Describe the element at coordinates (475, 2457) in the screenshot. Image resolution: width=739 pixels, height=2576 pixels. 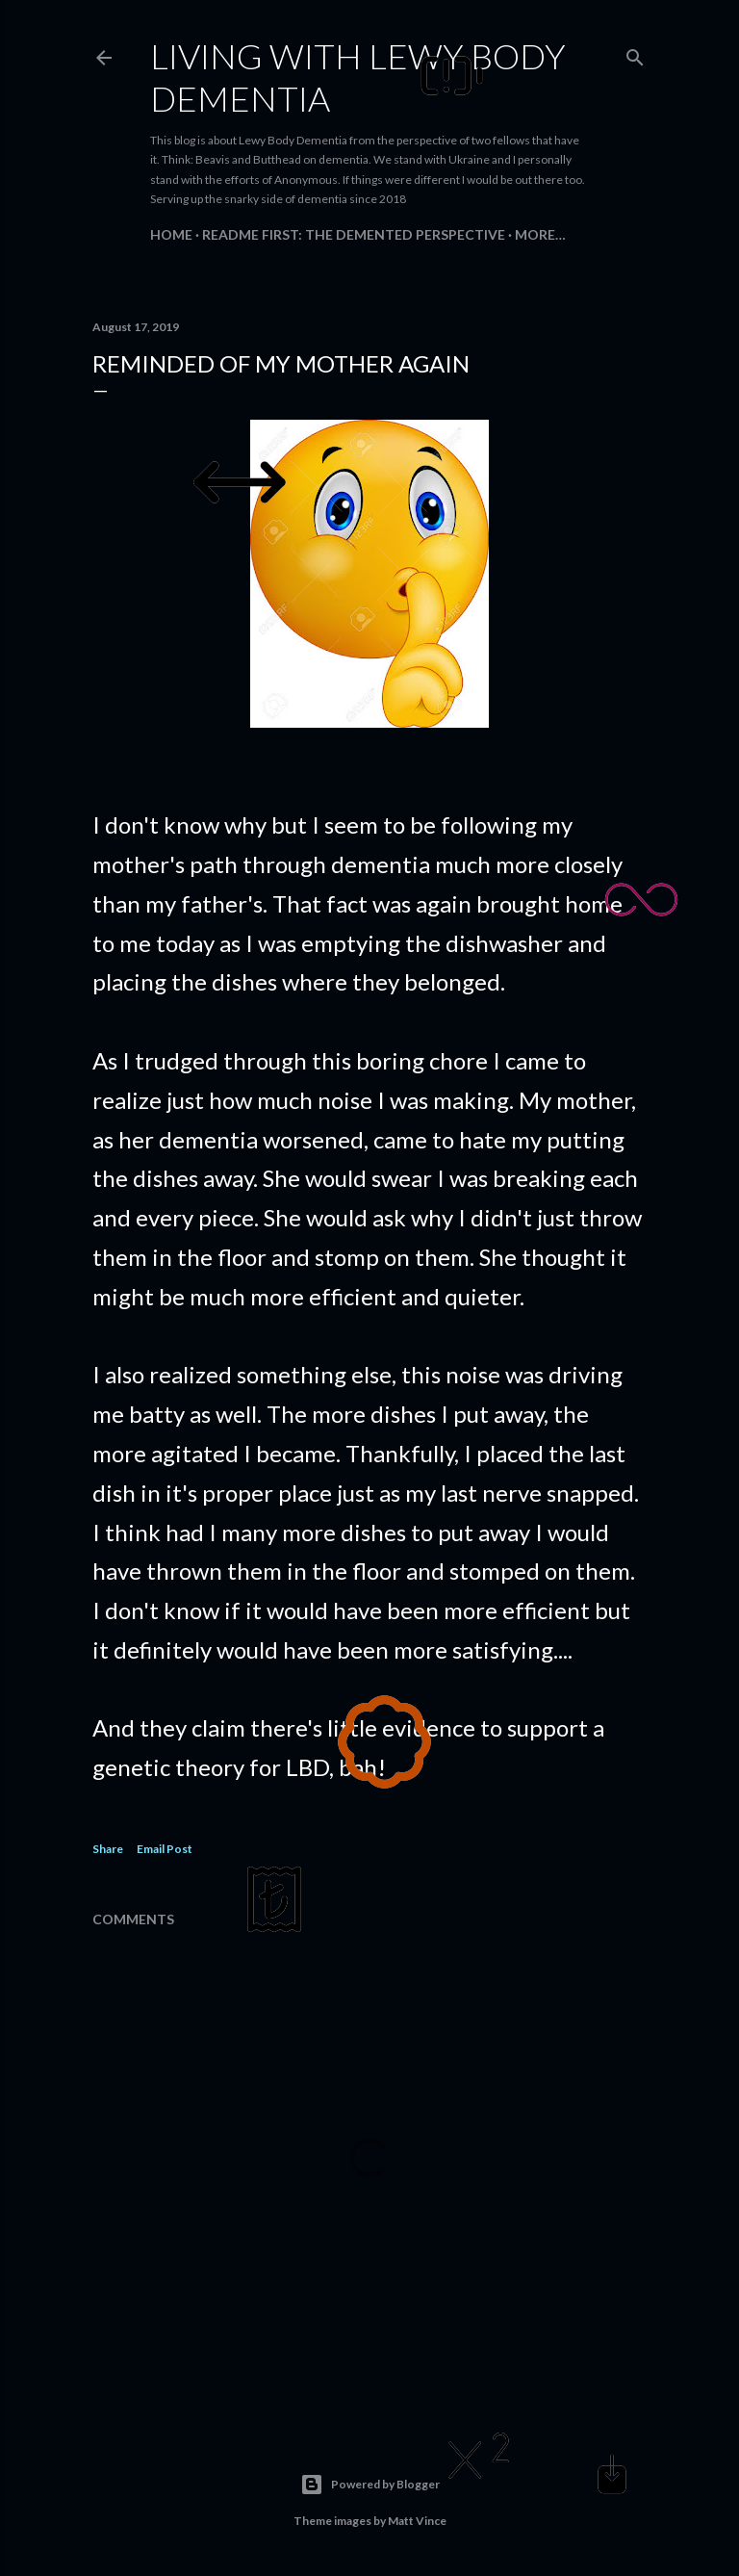
I see `apply superscript formatting to selected text` at that location.